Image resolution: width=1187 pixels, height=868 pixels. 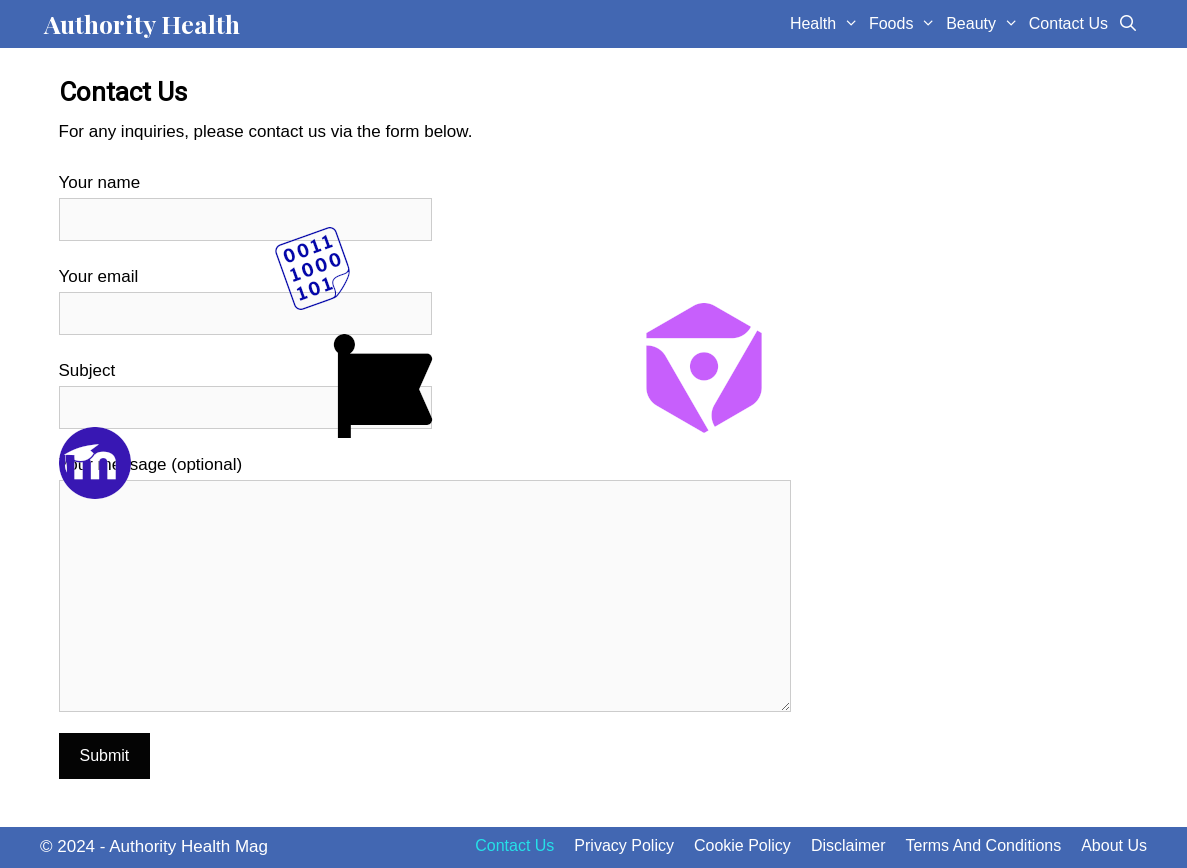 What do you see at coordinates (95, 463) in the screenshot?
I see `open Moodle learning management system` at bounding box center [95, 463].